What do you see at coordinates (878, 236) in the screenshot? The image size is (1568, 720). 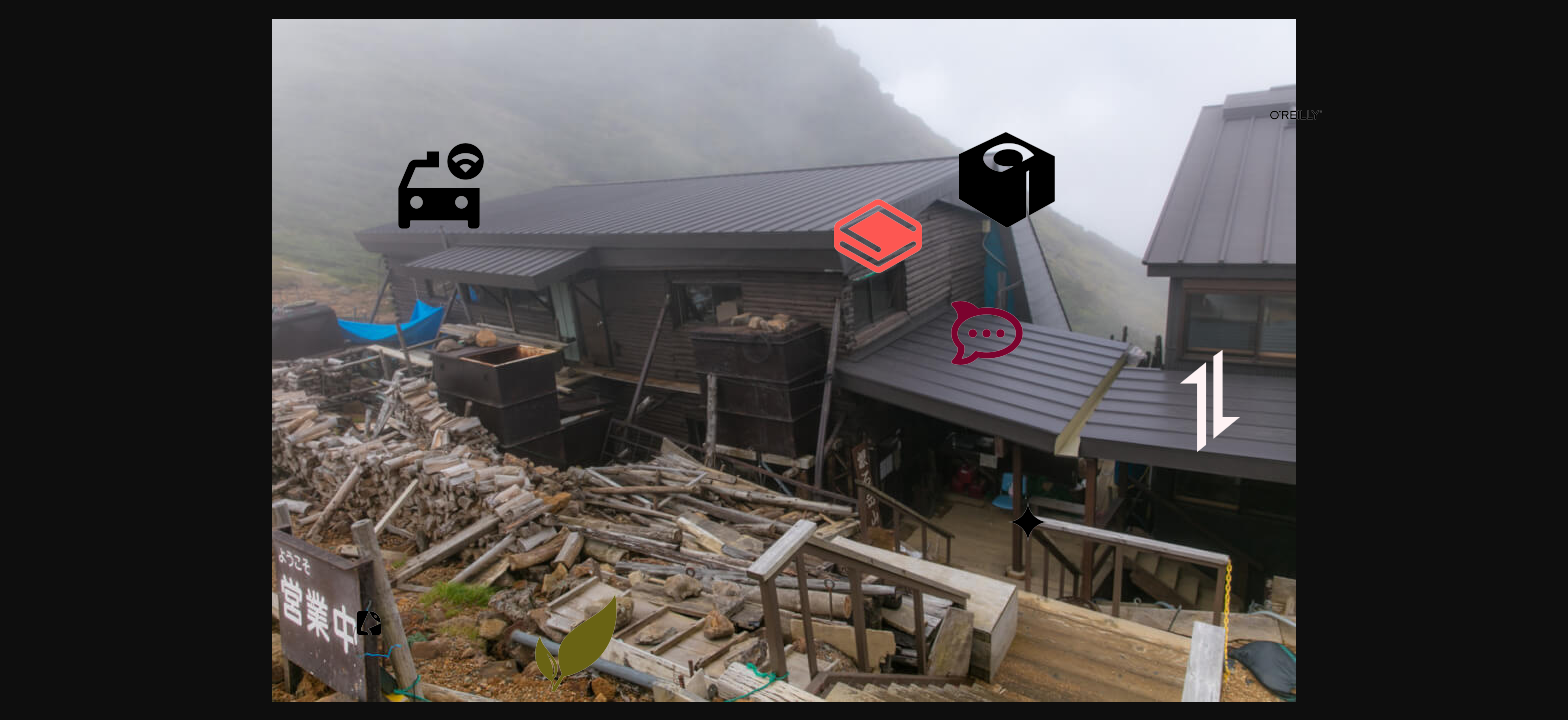 I see `stackbit logo` at bounding box center [878, 236].